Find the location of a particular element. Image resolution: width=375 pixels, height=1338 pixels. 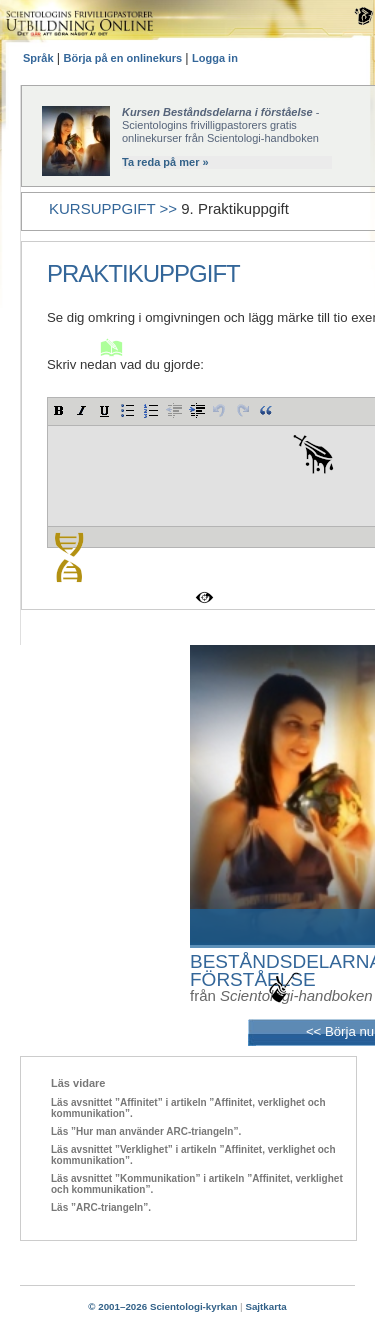

indicates a corrupted or damaged file is located at coordinates (364, 16).